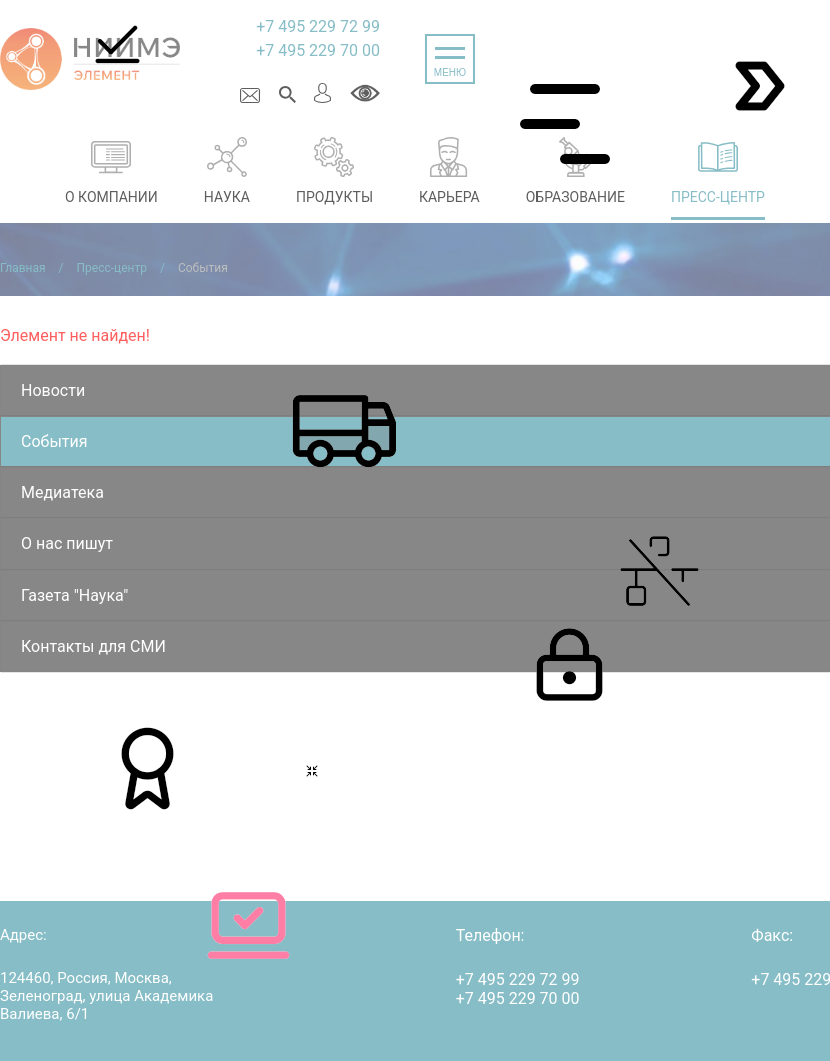  I want to click on exit fullscreen mode, so click(312, 771).